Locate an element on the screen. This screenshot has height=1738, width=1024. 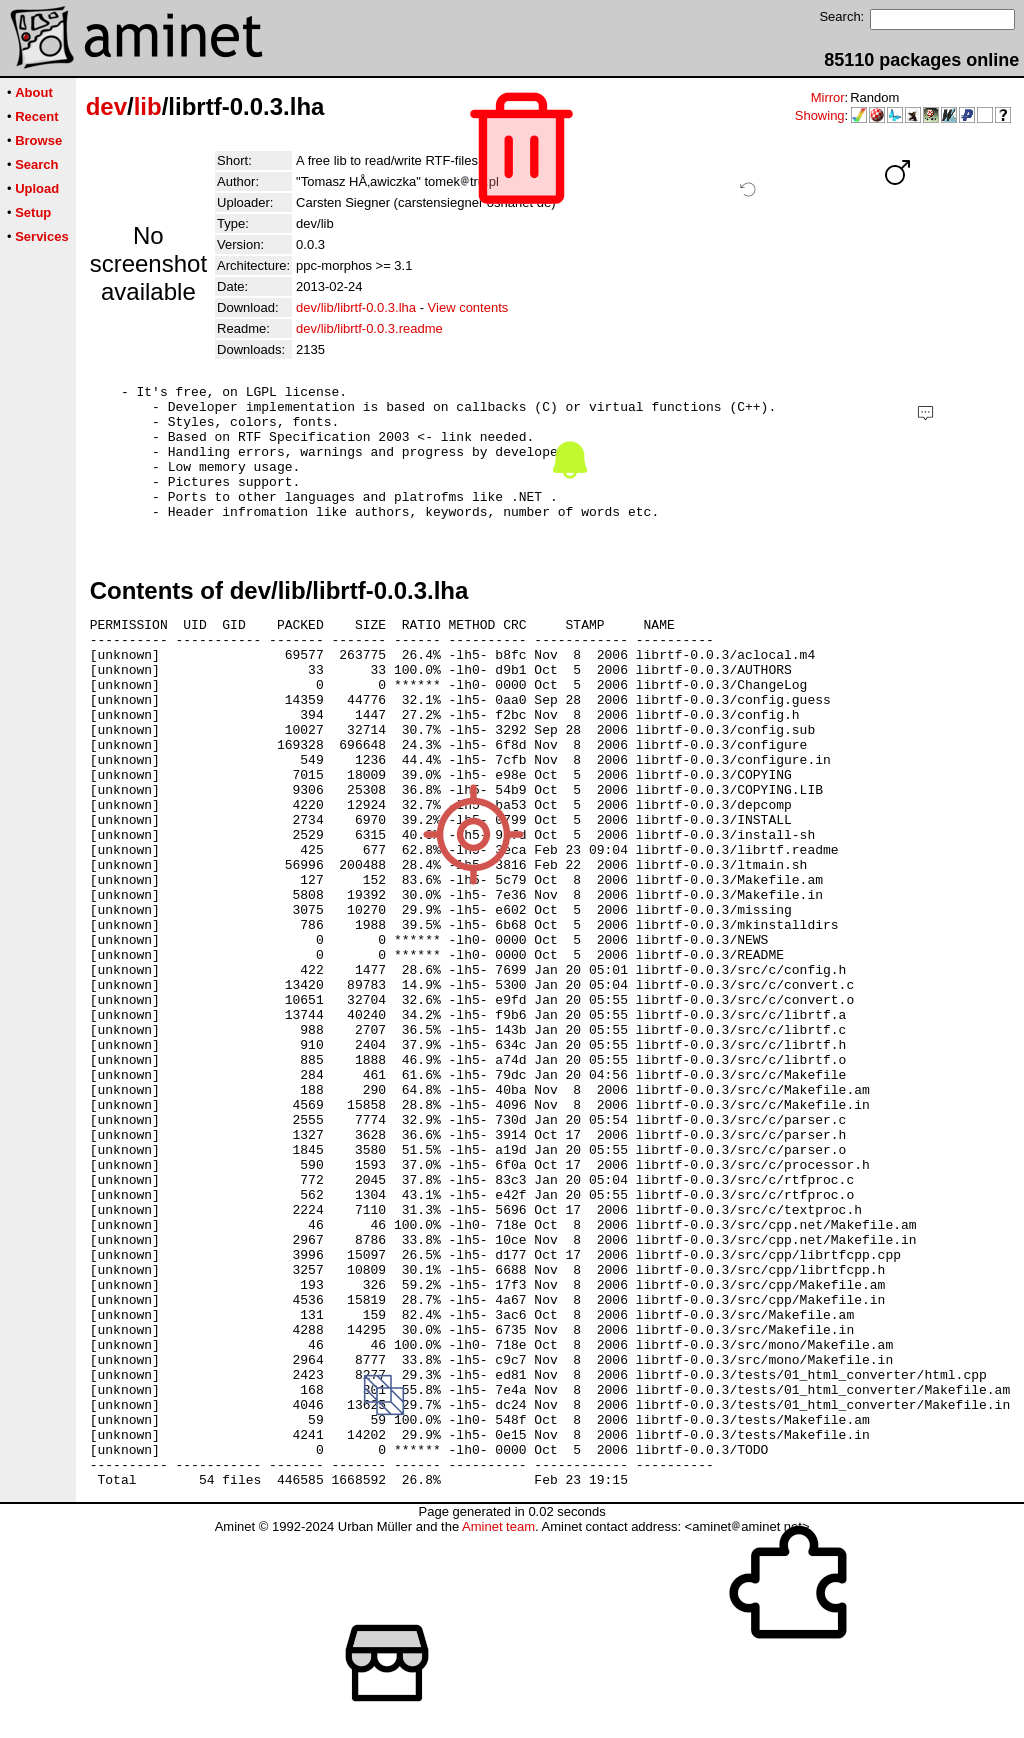
center map on current location is located at coordinates (473, 834).